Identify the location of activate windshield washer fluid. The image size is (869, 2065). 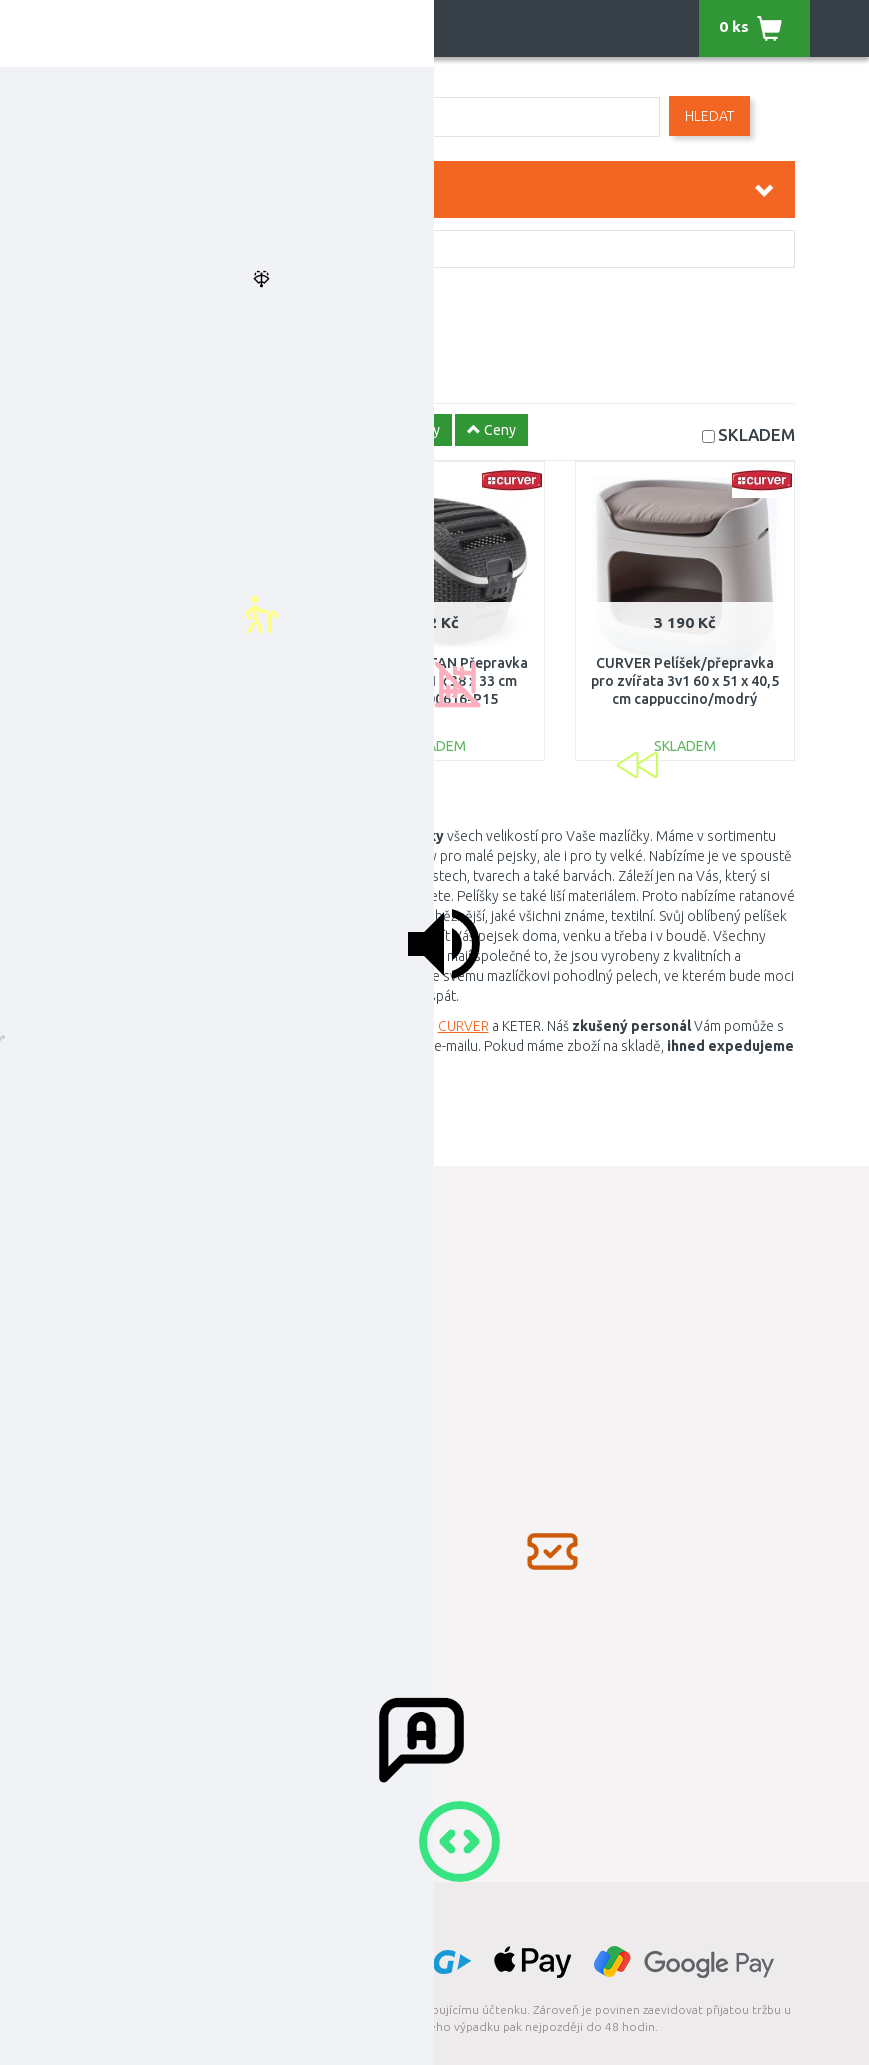
(261, 279).